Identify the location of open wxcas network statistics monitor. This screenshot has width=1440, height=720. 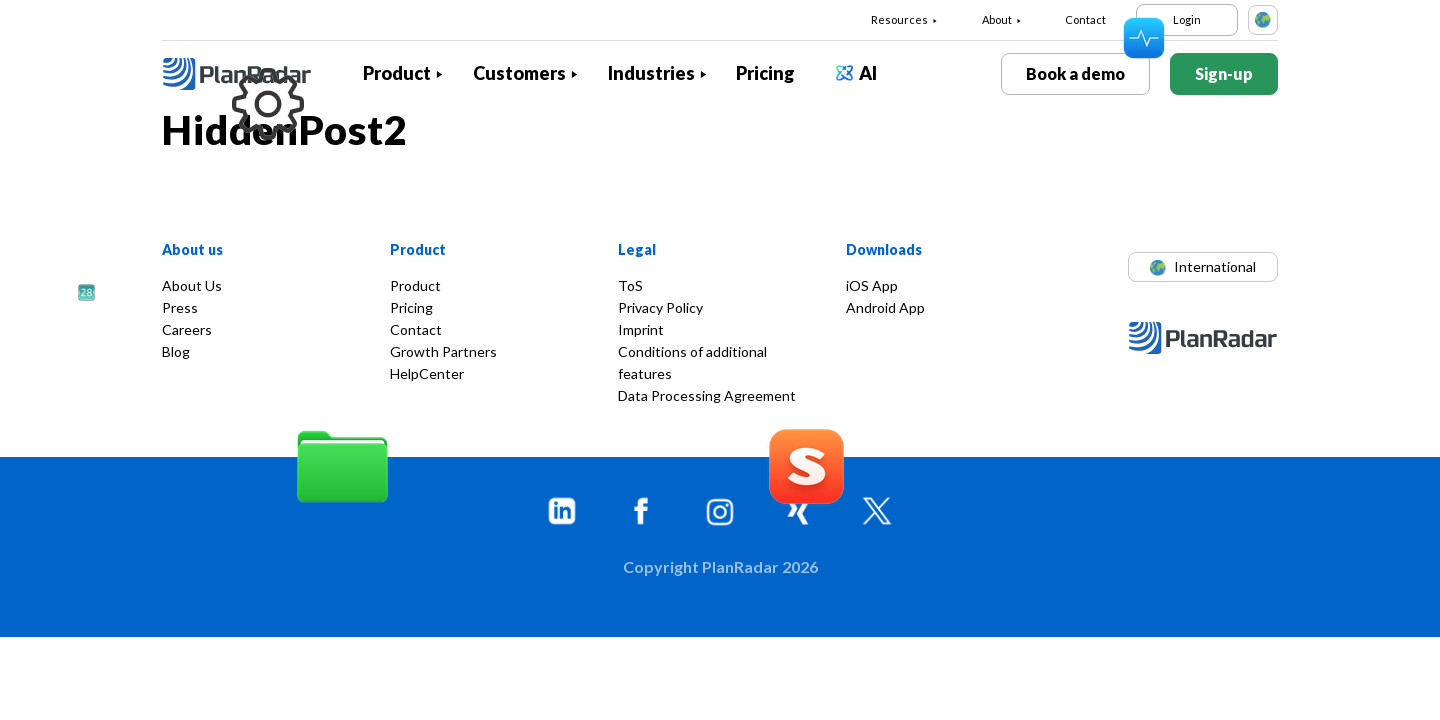
(1144, 38).